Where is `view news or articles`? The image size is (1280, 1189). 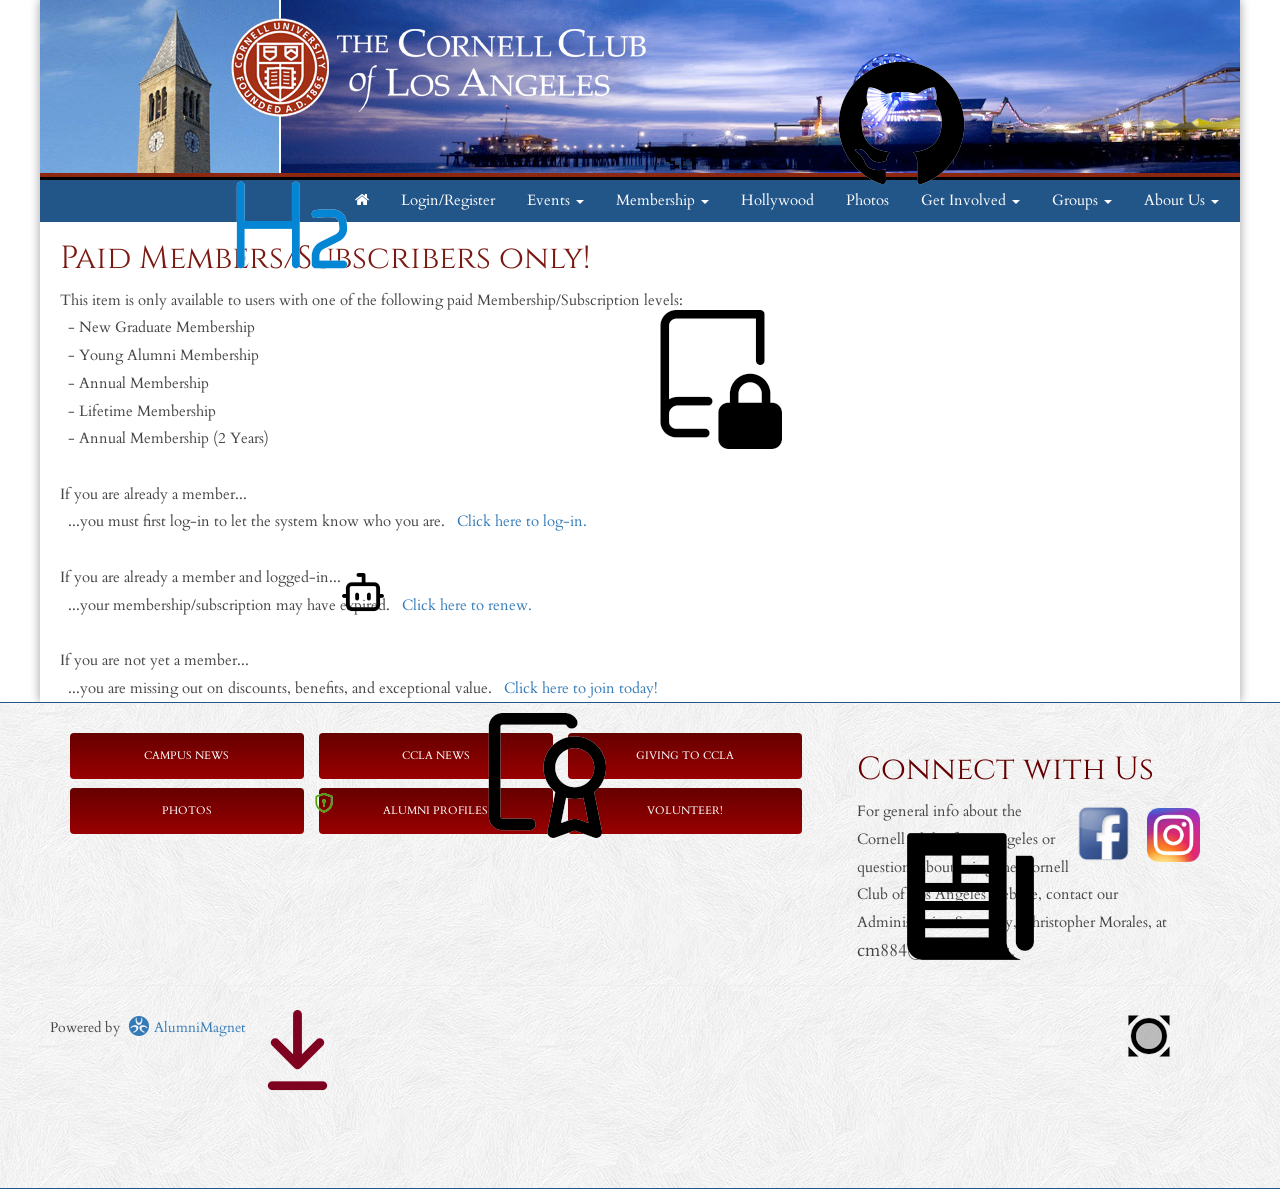
view news or articles is located at coordinates (970, 896).